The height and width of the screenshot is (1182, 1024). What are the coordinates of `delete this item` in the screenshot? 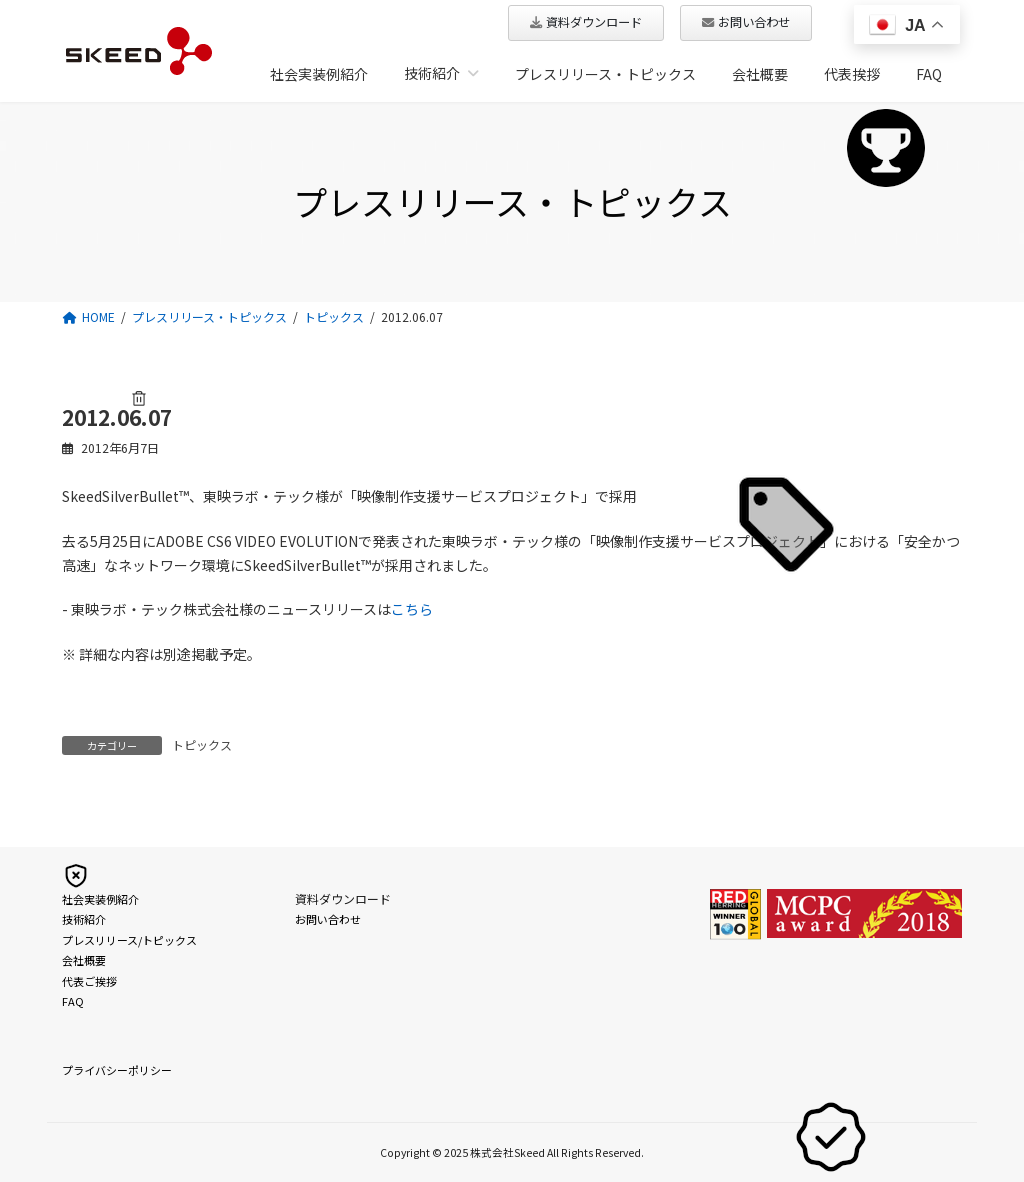 It's located at (139, 399).